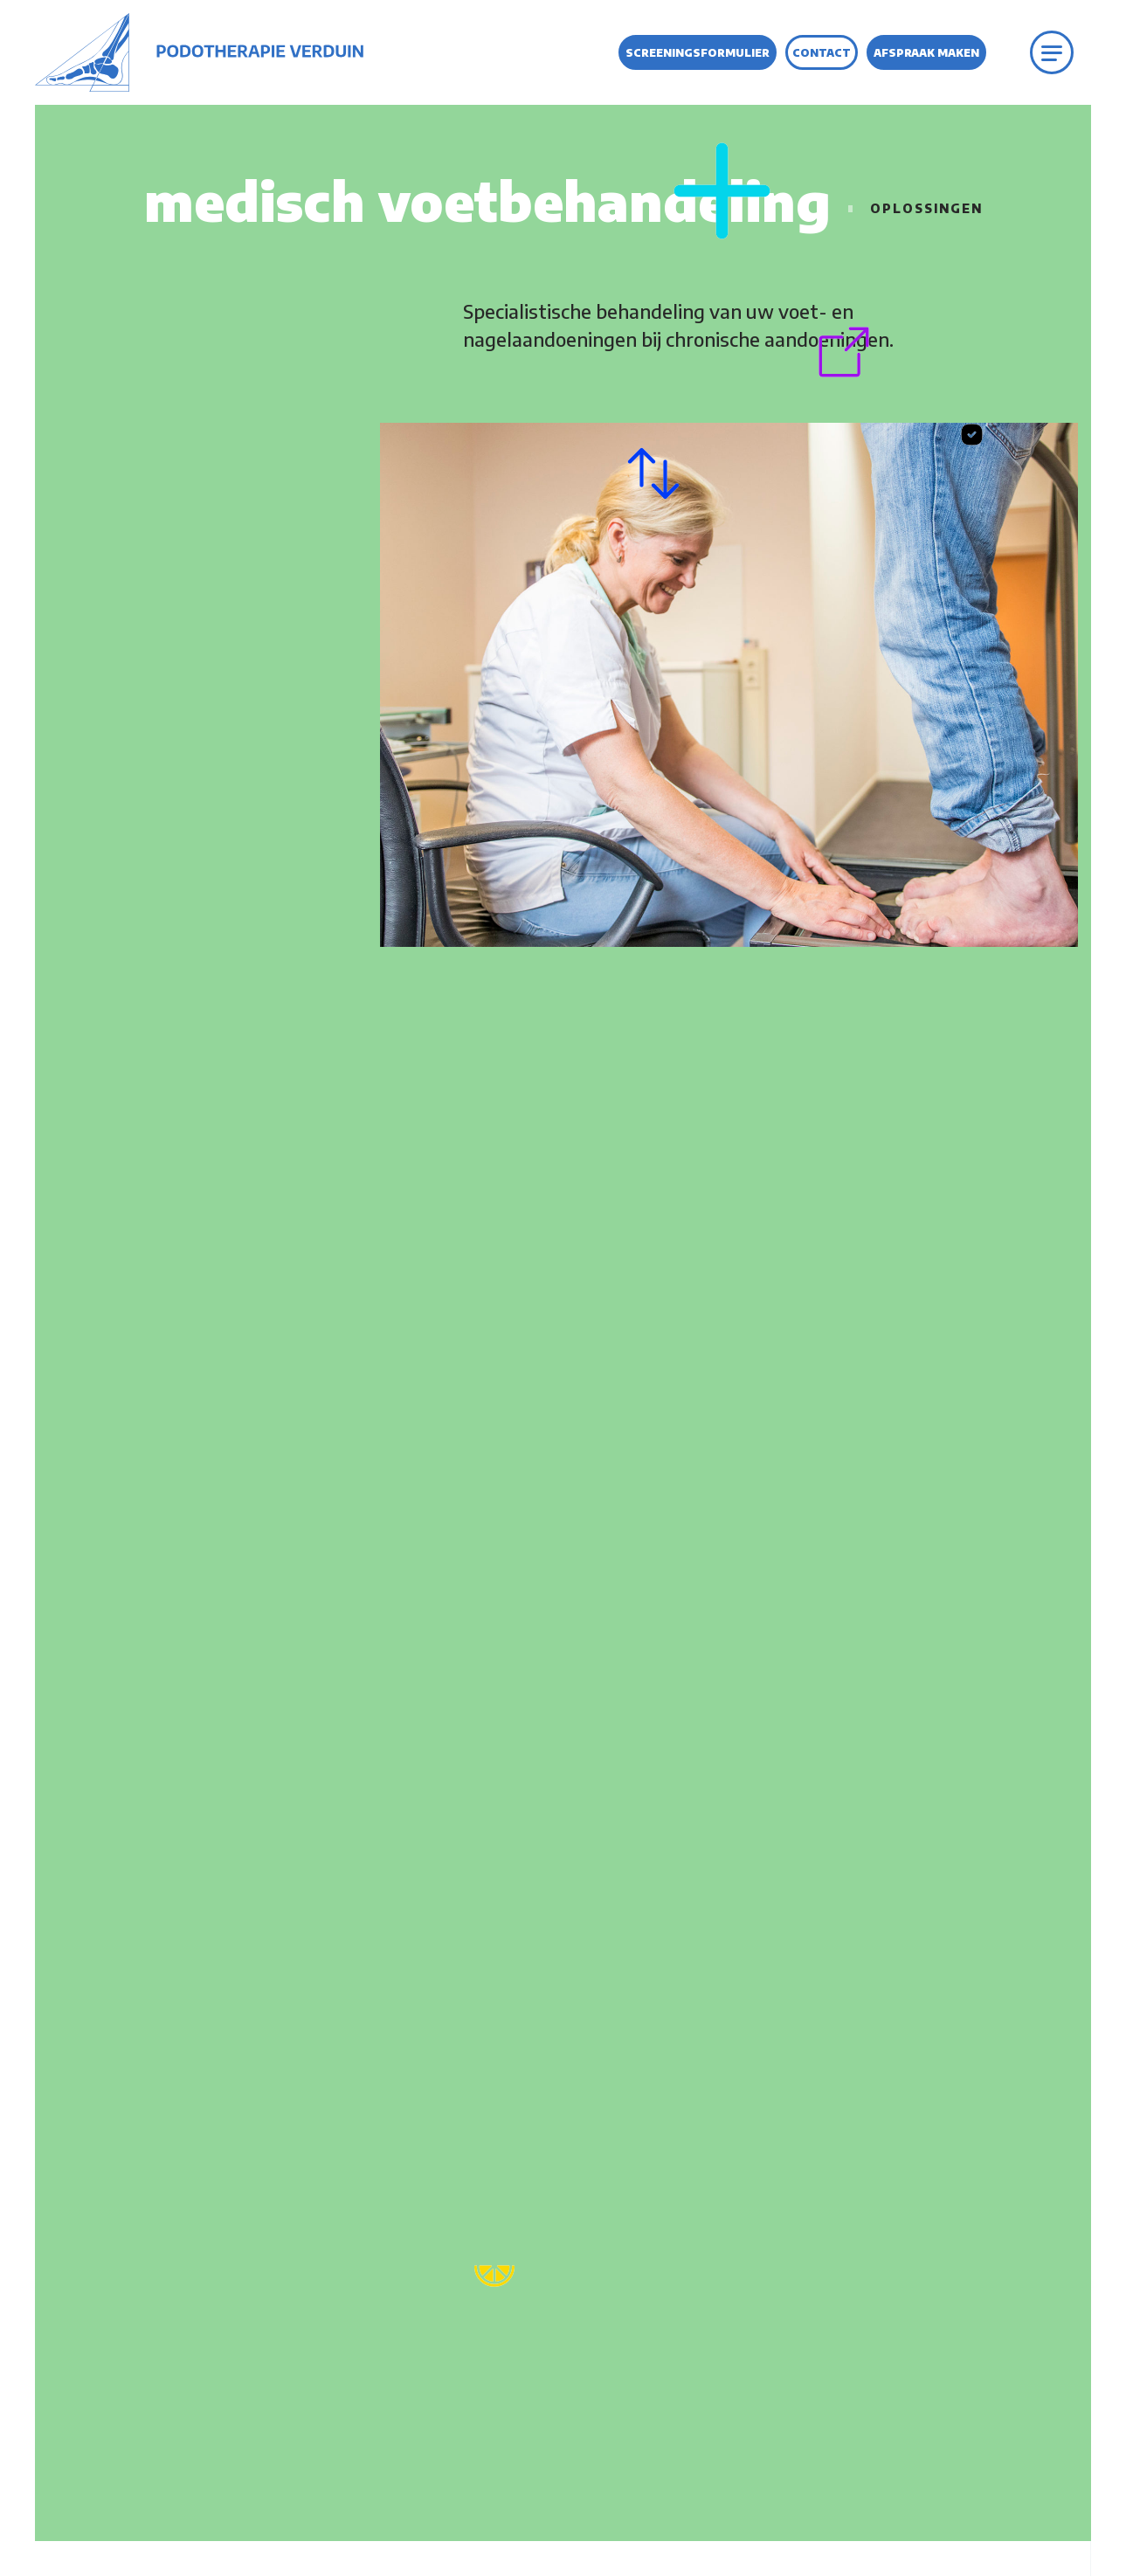 The width and height of the screenshot is (1126, 2576). What do you see at coordinates (653, 473) in the screenshot?
I see `sort items in ascending or descending order` at bounding box center [653, 473].